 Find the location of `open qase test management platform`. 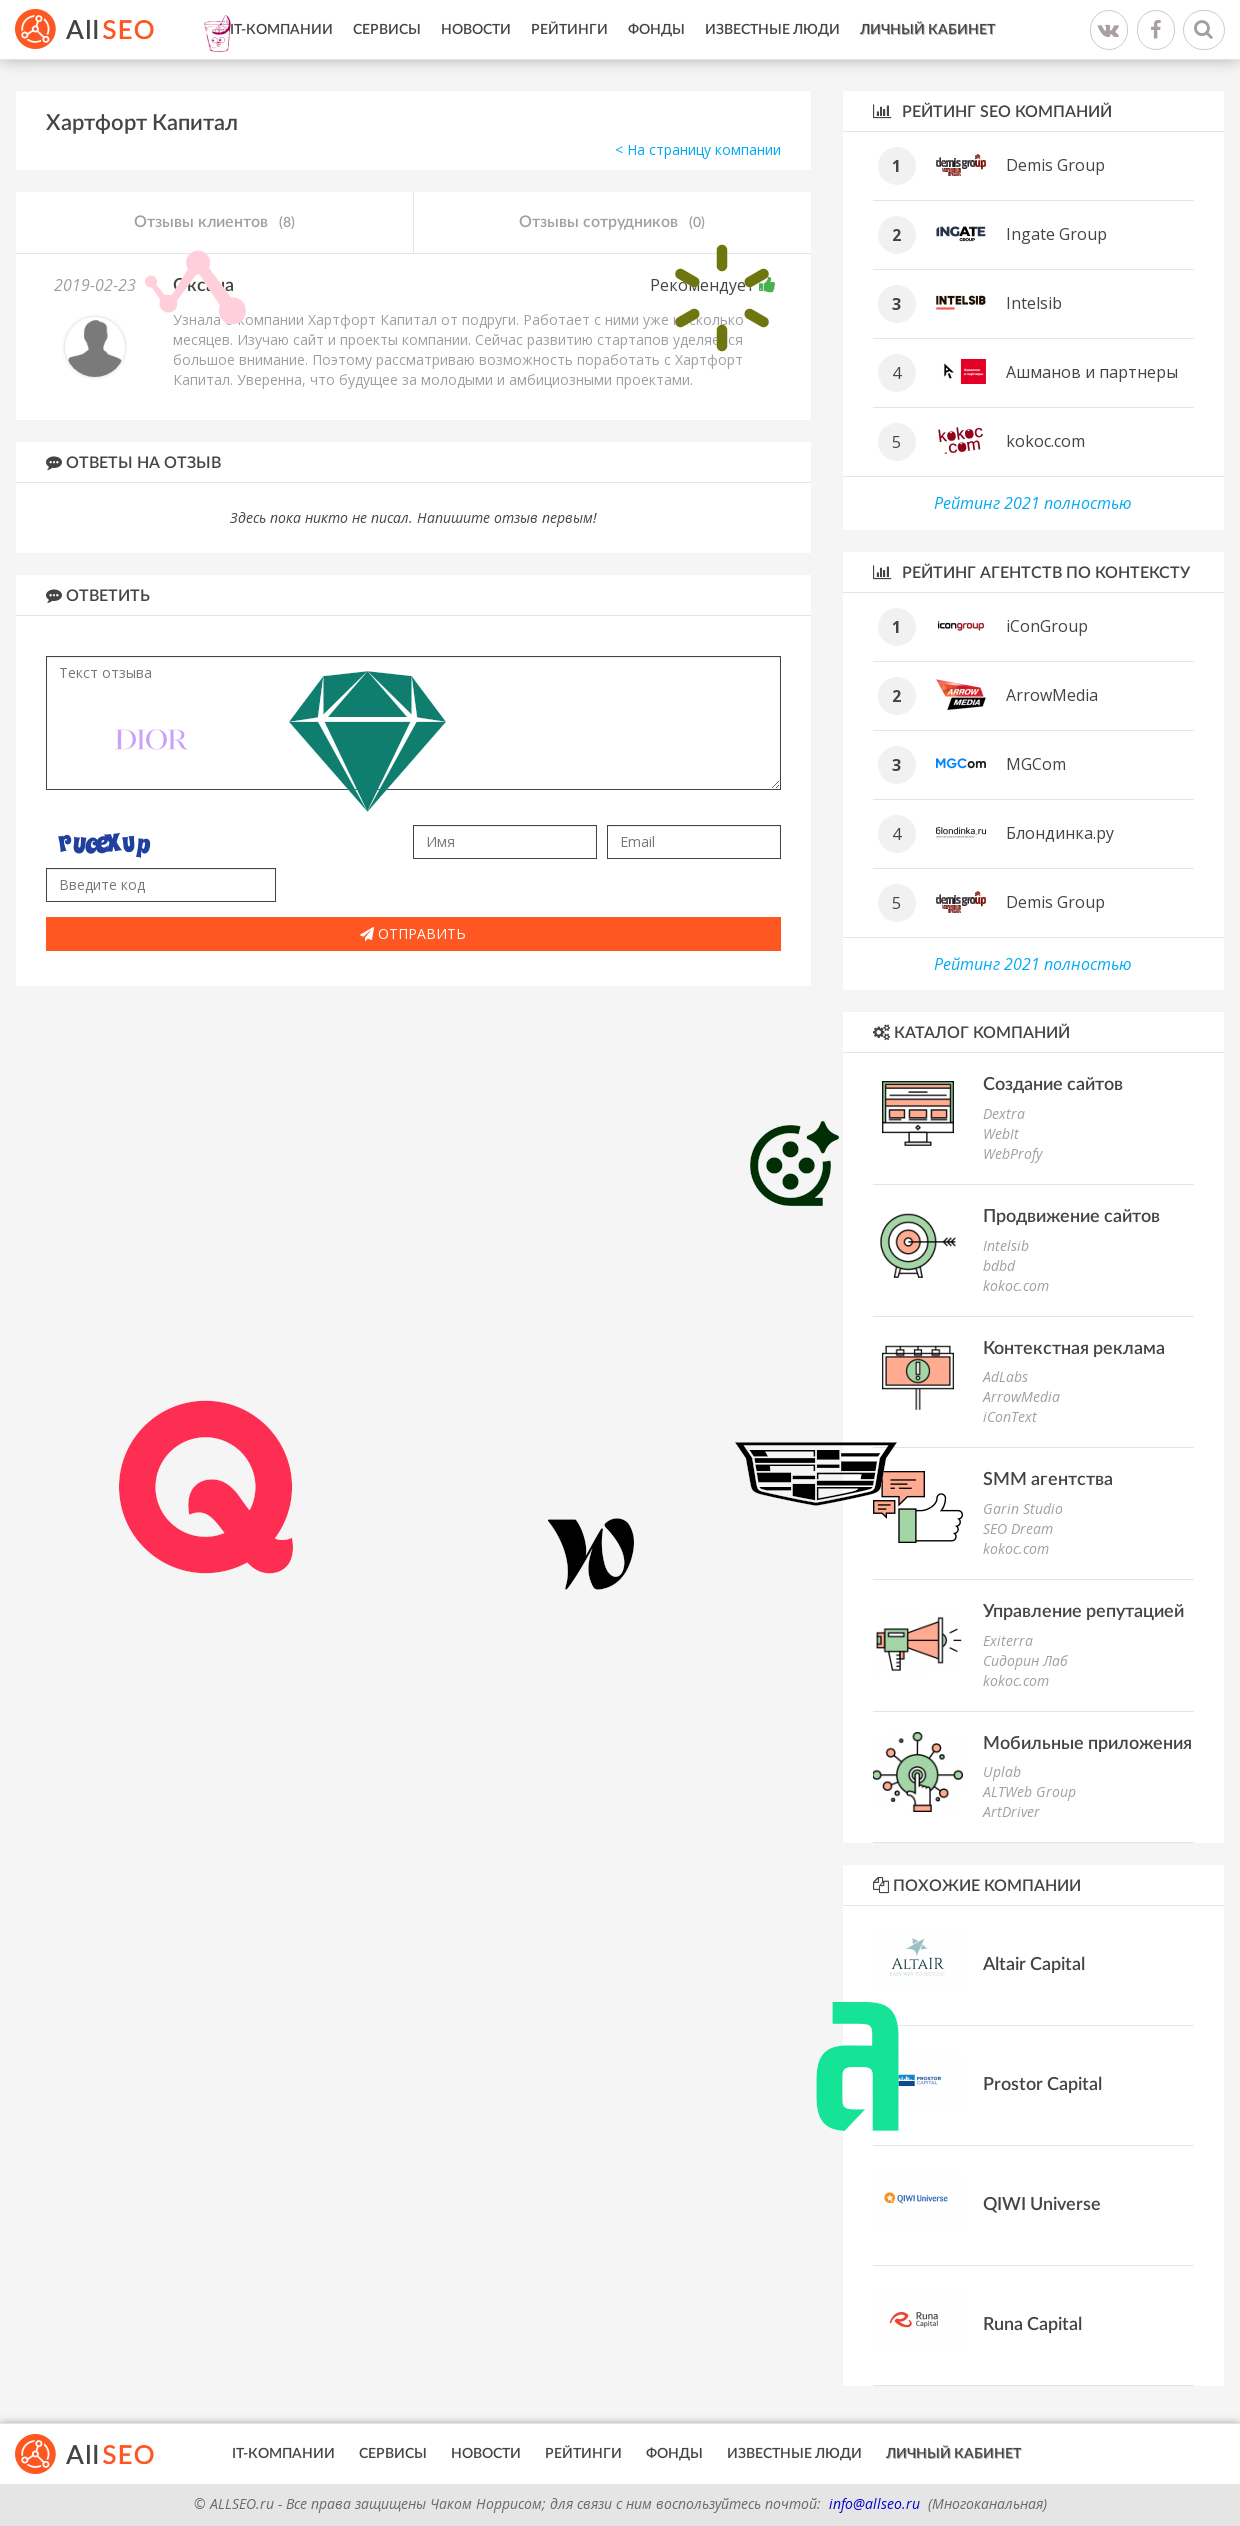

open qase test management platform is located at coordinates (206, 1487).